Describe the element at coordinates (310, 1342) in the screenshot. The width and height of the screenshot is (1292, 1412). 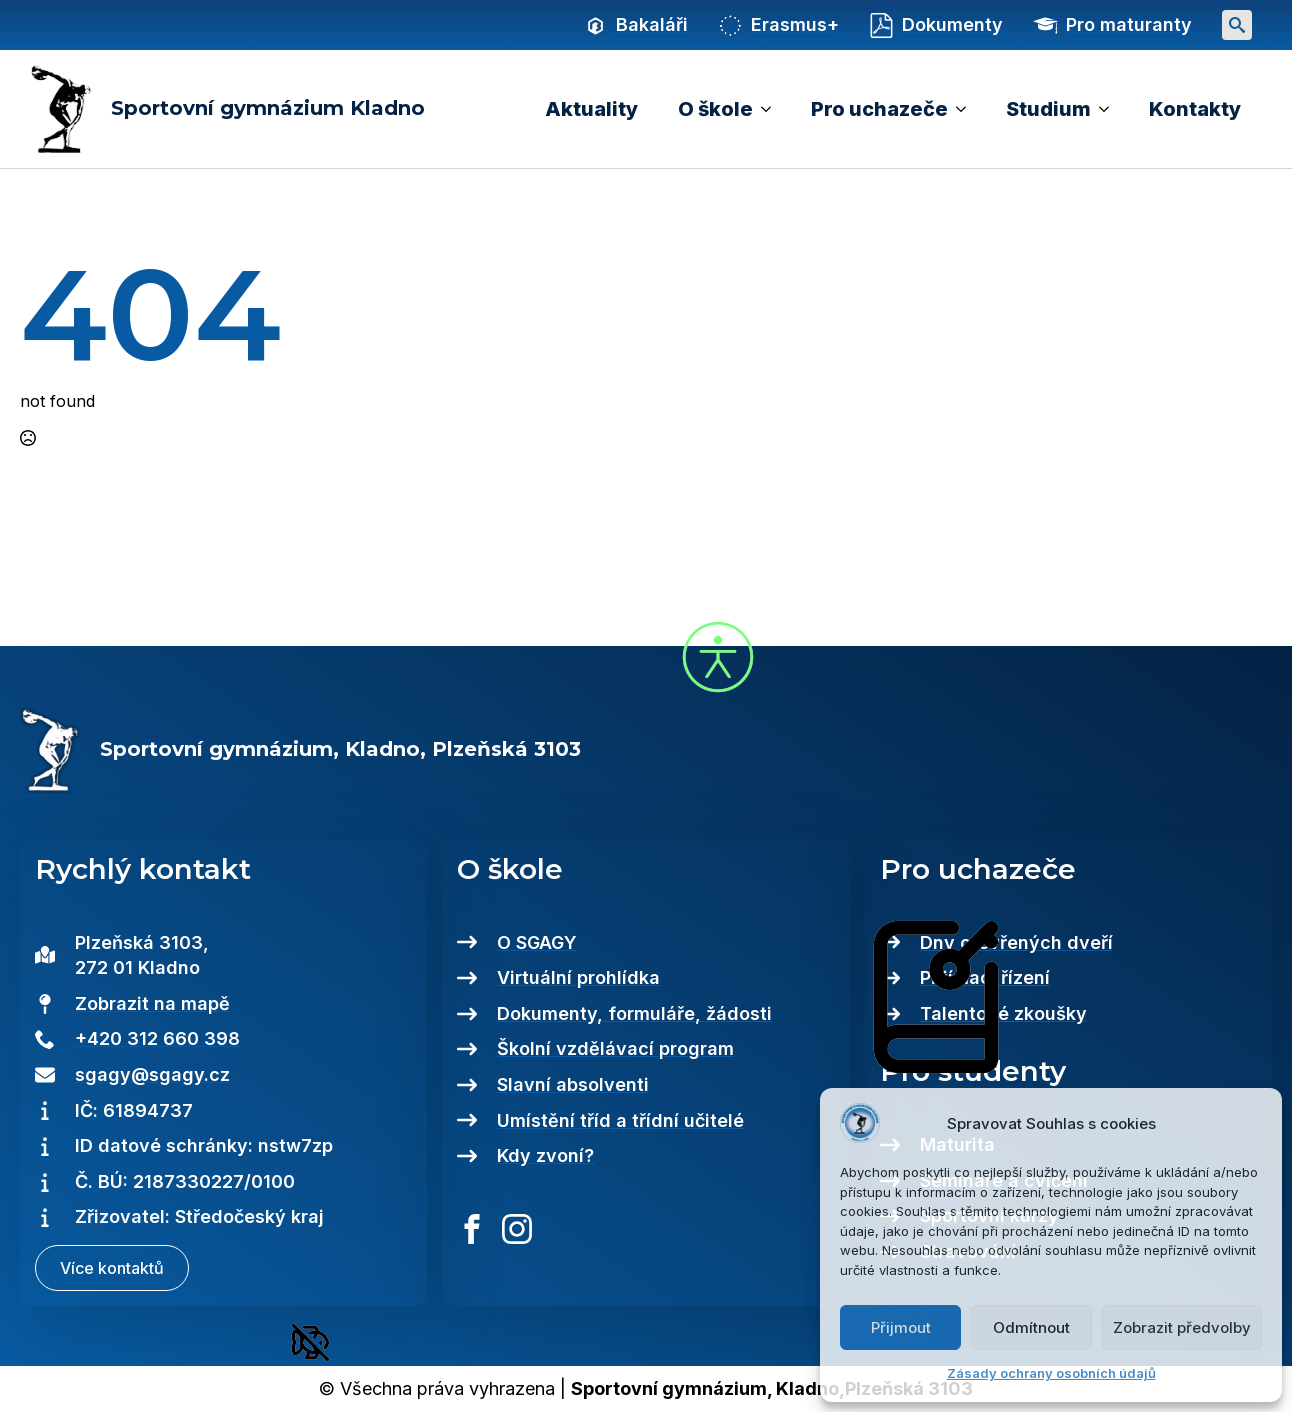
I see `indicates no fishing allowed` at that location.